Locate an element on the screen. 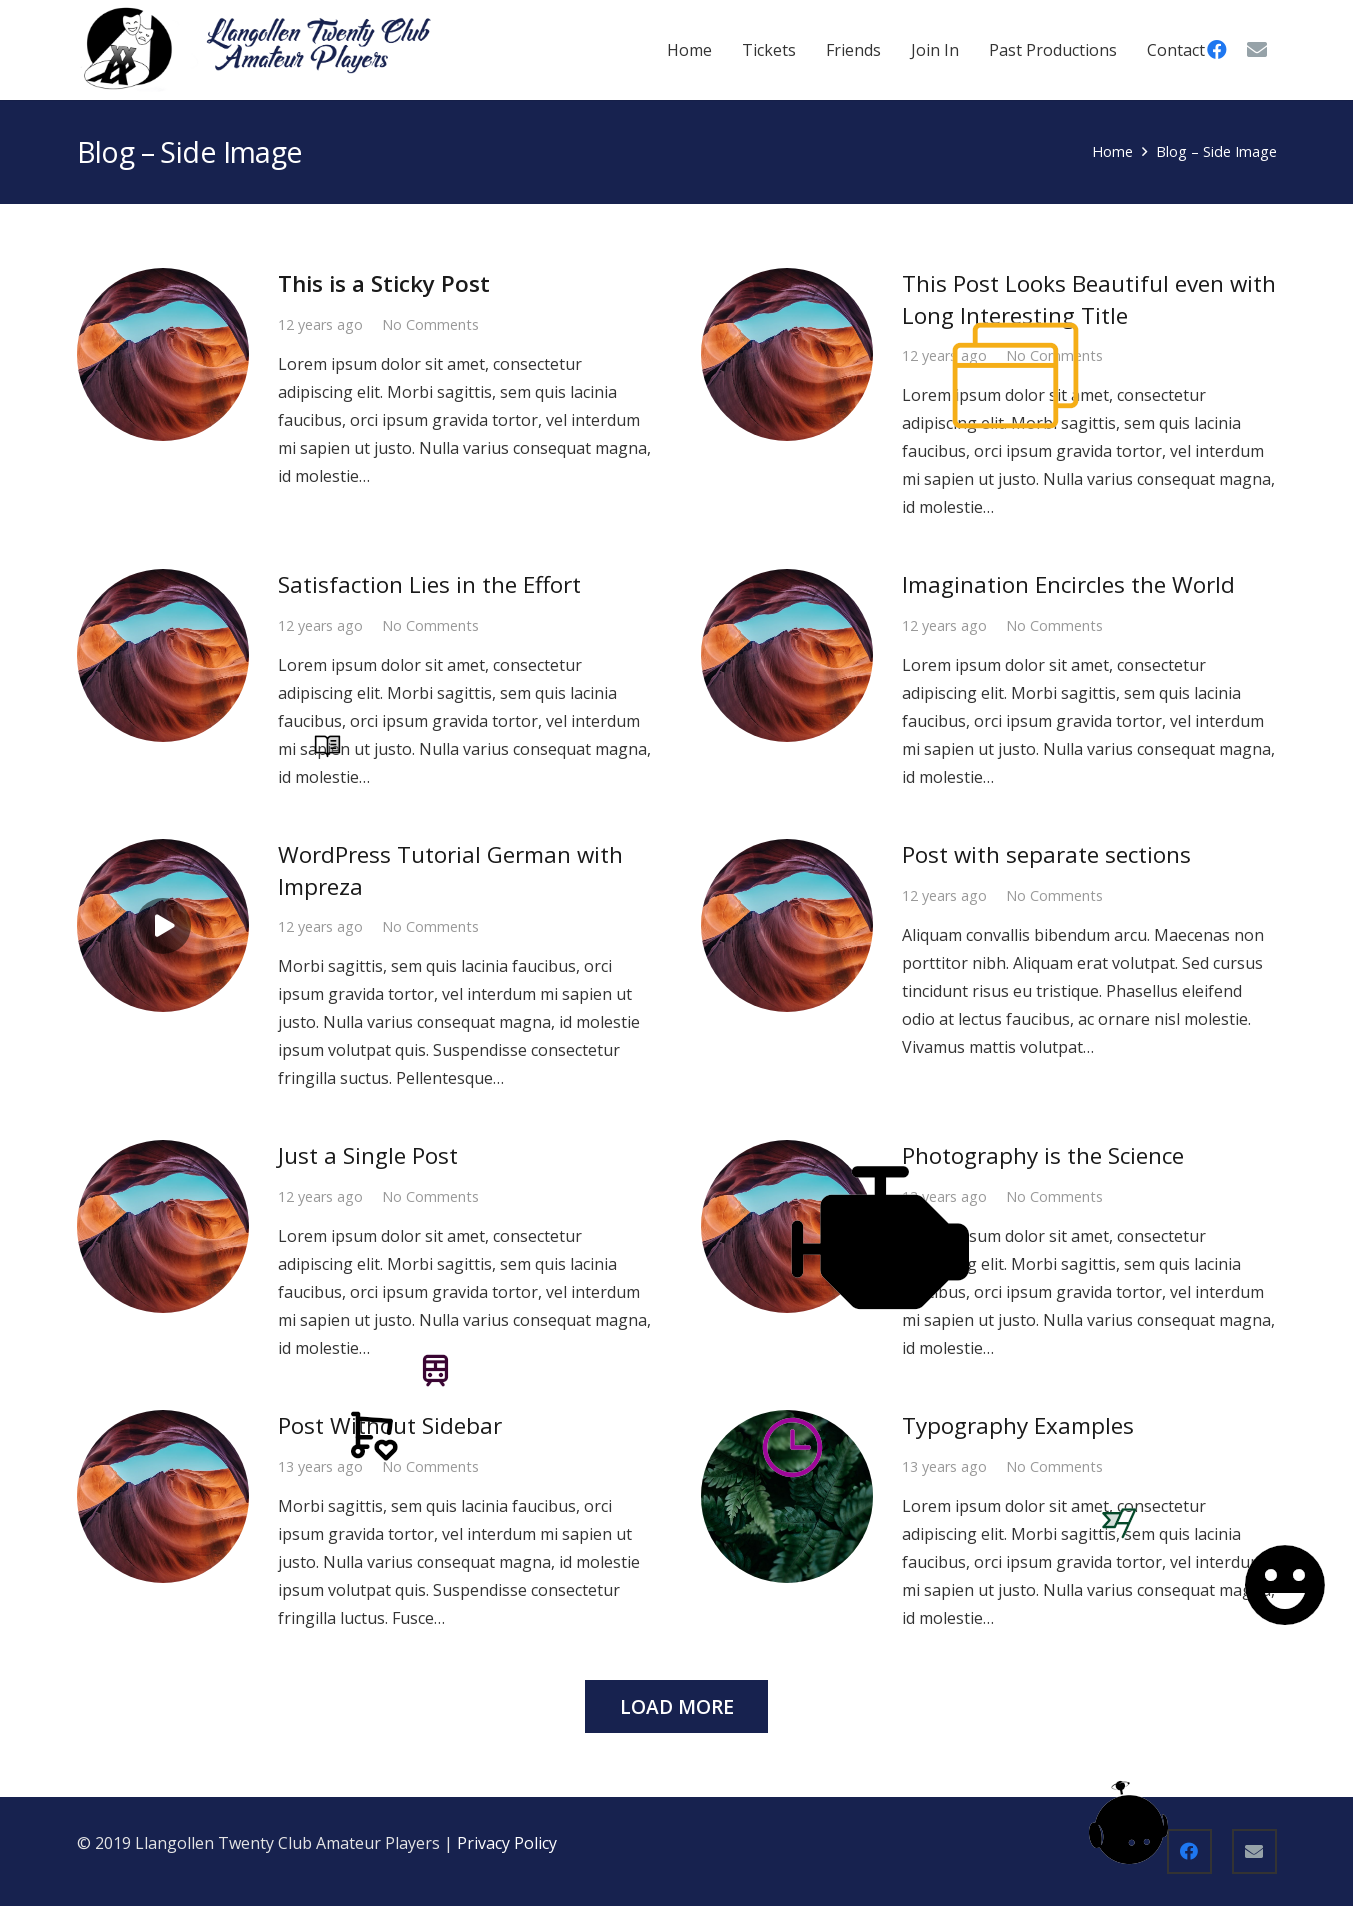 The image size is (1353, 1906). open reading mode or e-reader is located at coordinates (327, 744).